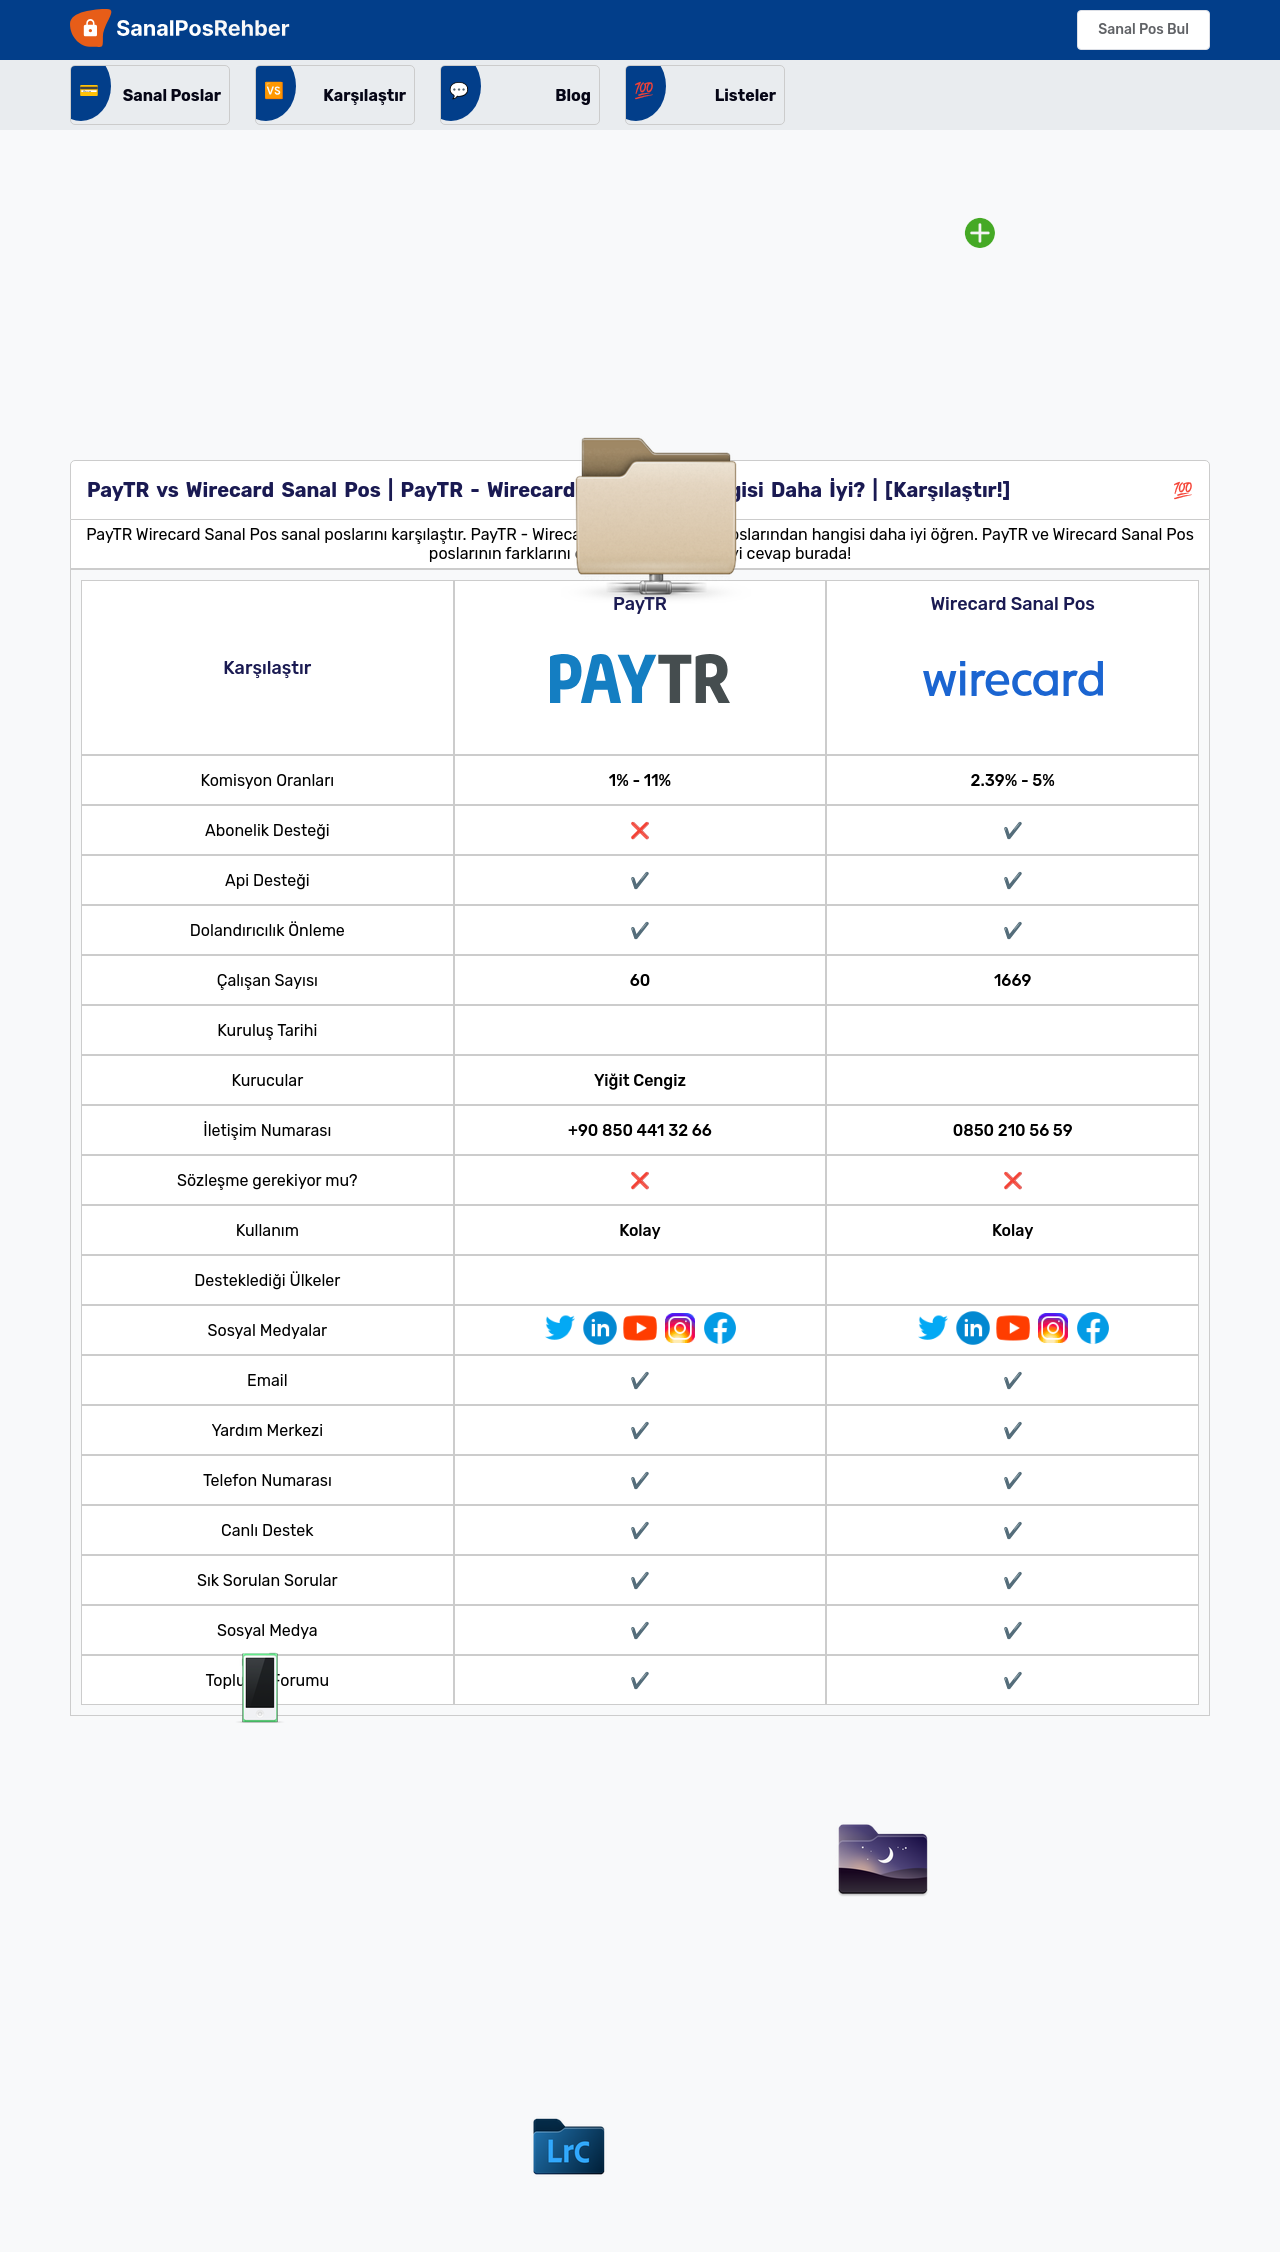  Describe the element at coordinates (882, 1861) in the screenshot. I see `open pictures folder` at that location.